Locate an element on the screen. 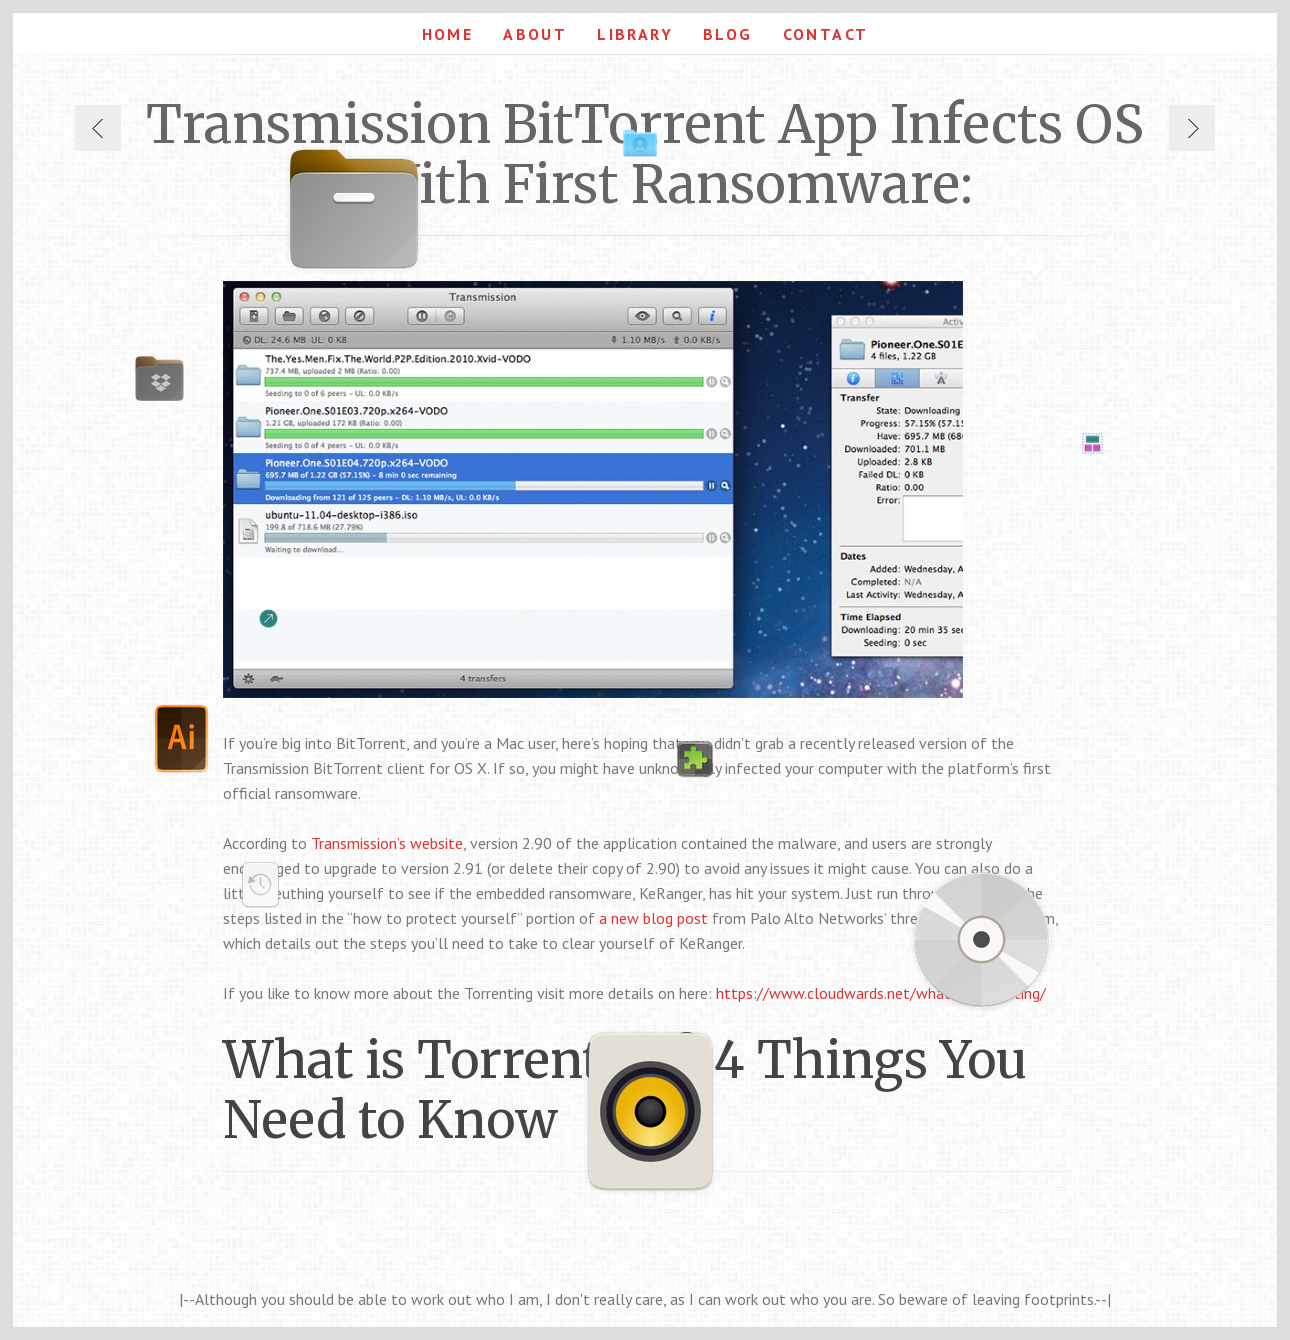  indicates a blu-ray disc or optical media device is located at coordinates (981, 939).